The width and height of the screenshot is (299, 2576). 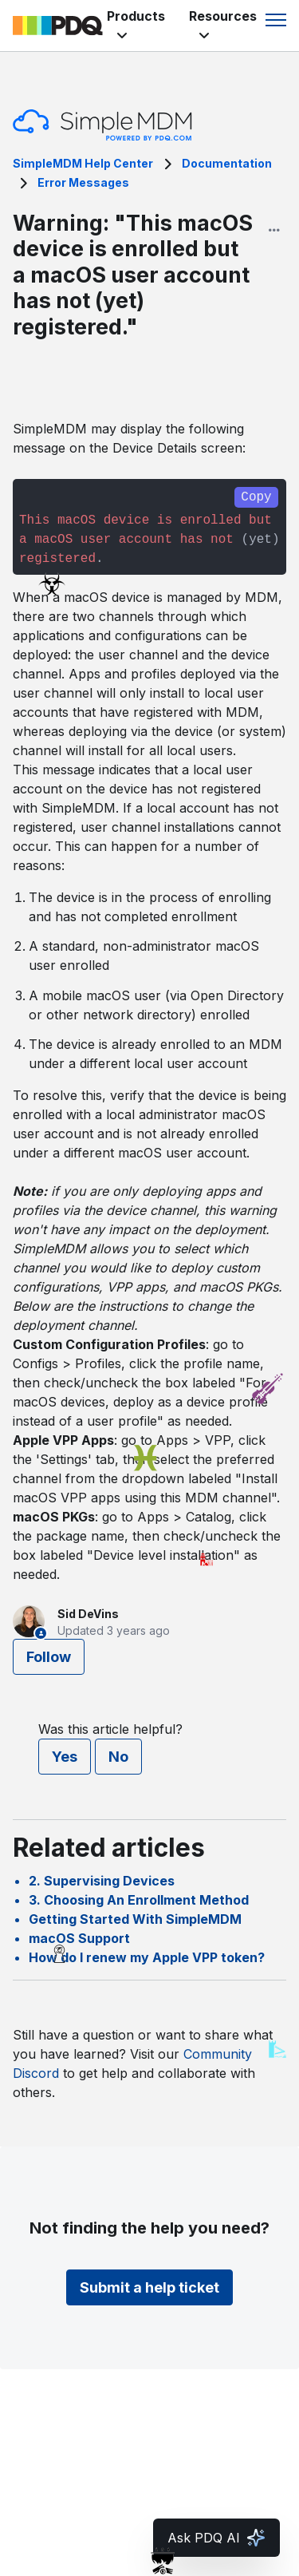 What do you see at coordinates (277, 2049) in the screenshot?
I see `access castle or fortress features in a game` at bounding box center [277, 2049].